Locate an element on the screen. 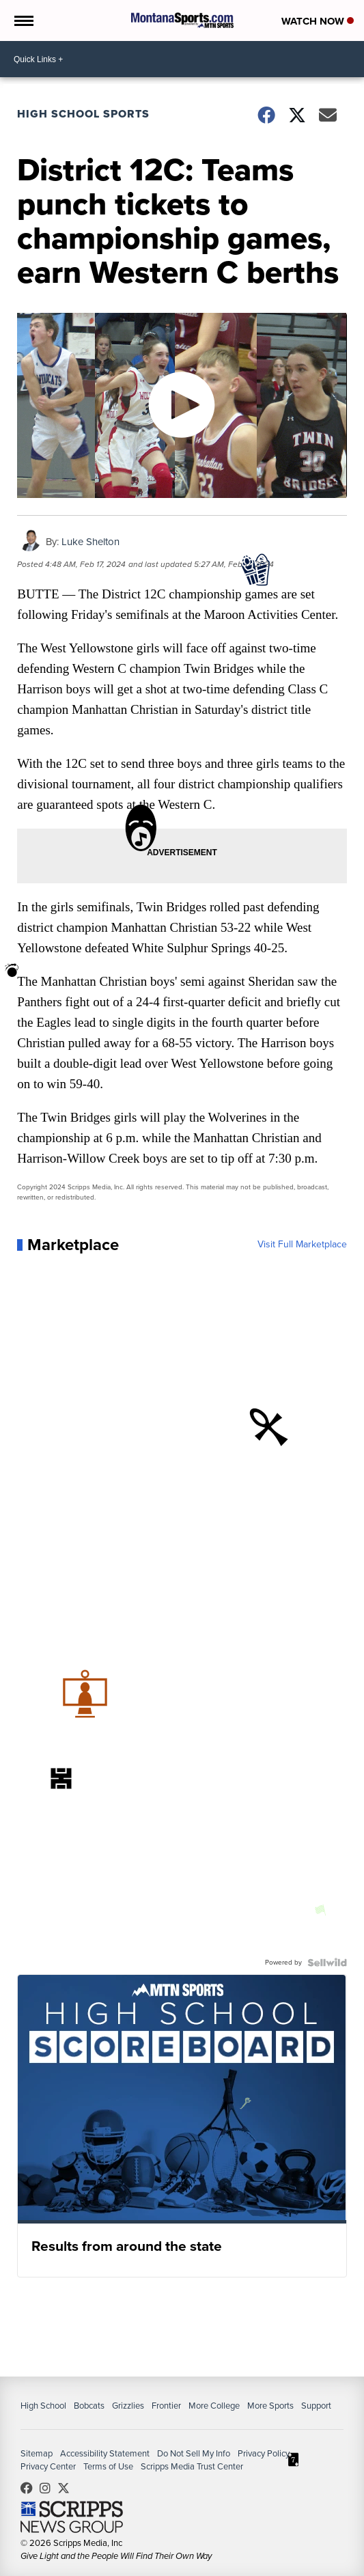 The height and width of the screenshot is (2576, 364). access egyptian or ancient-themed content is located at coordinates (268, 1427).